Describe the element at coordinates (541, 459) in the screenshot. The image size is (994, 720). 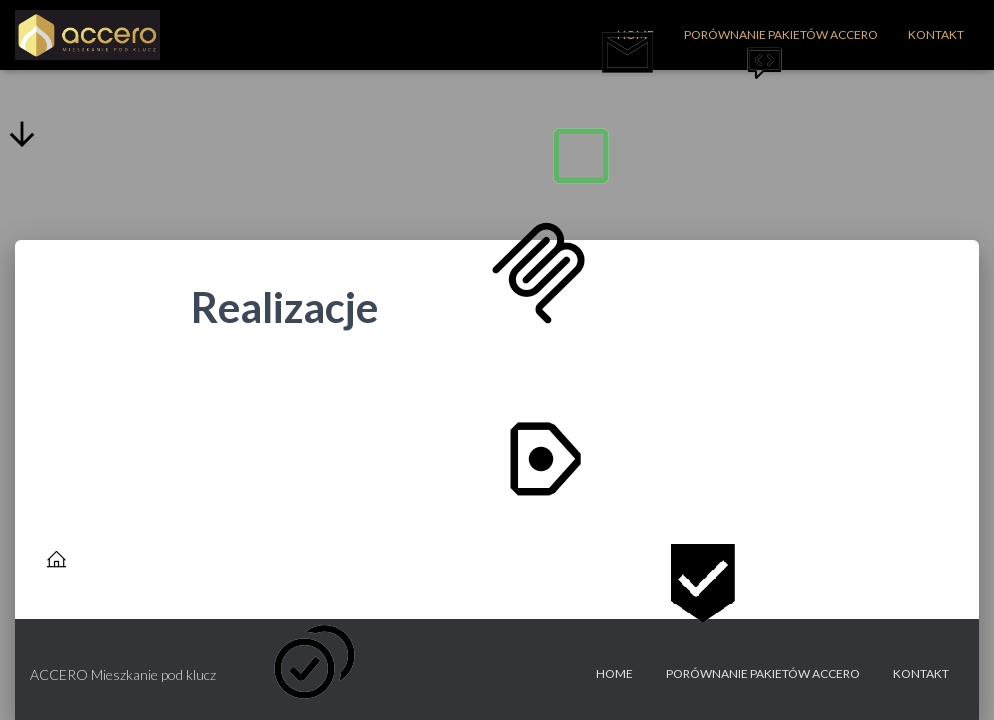
I see `indicates the current active line during debugging` at that location.